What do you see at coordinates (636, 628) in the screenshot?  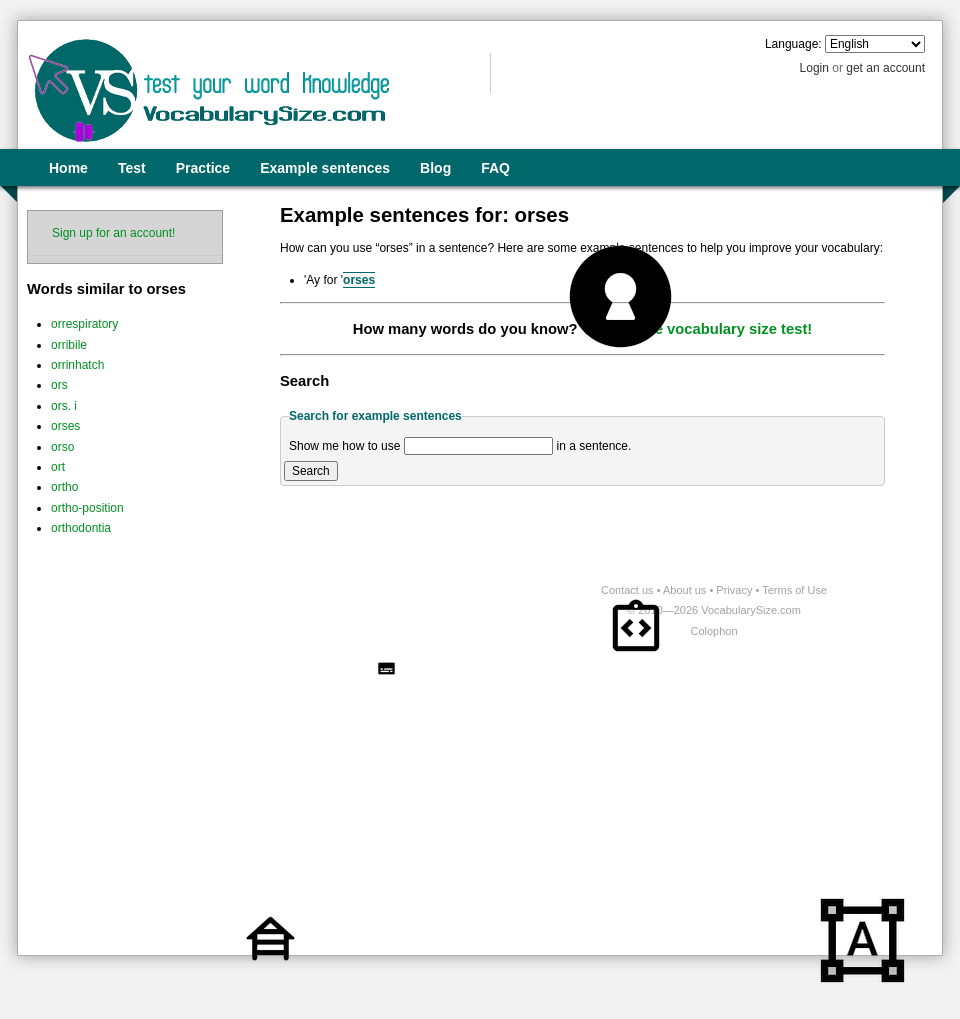 I see `view code integration instructions` at bounding box center [636, 628].